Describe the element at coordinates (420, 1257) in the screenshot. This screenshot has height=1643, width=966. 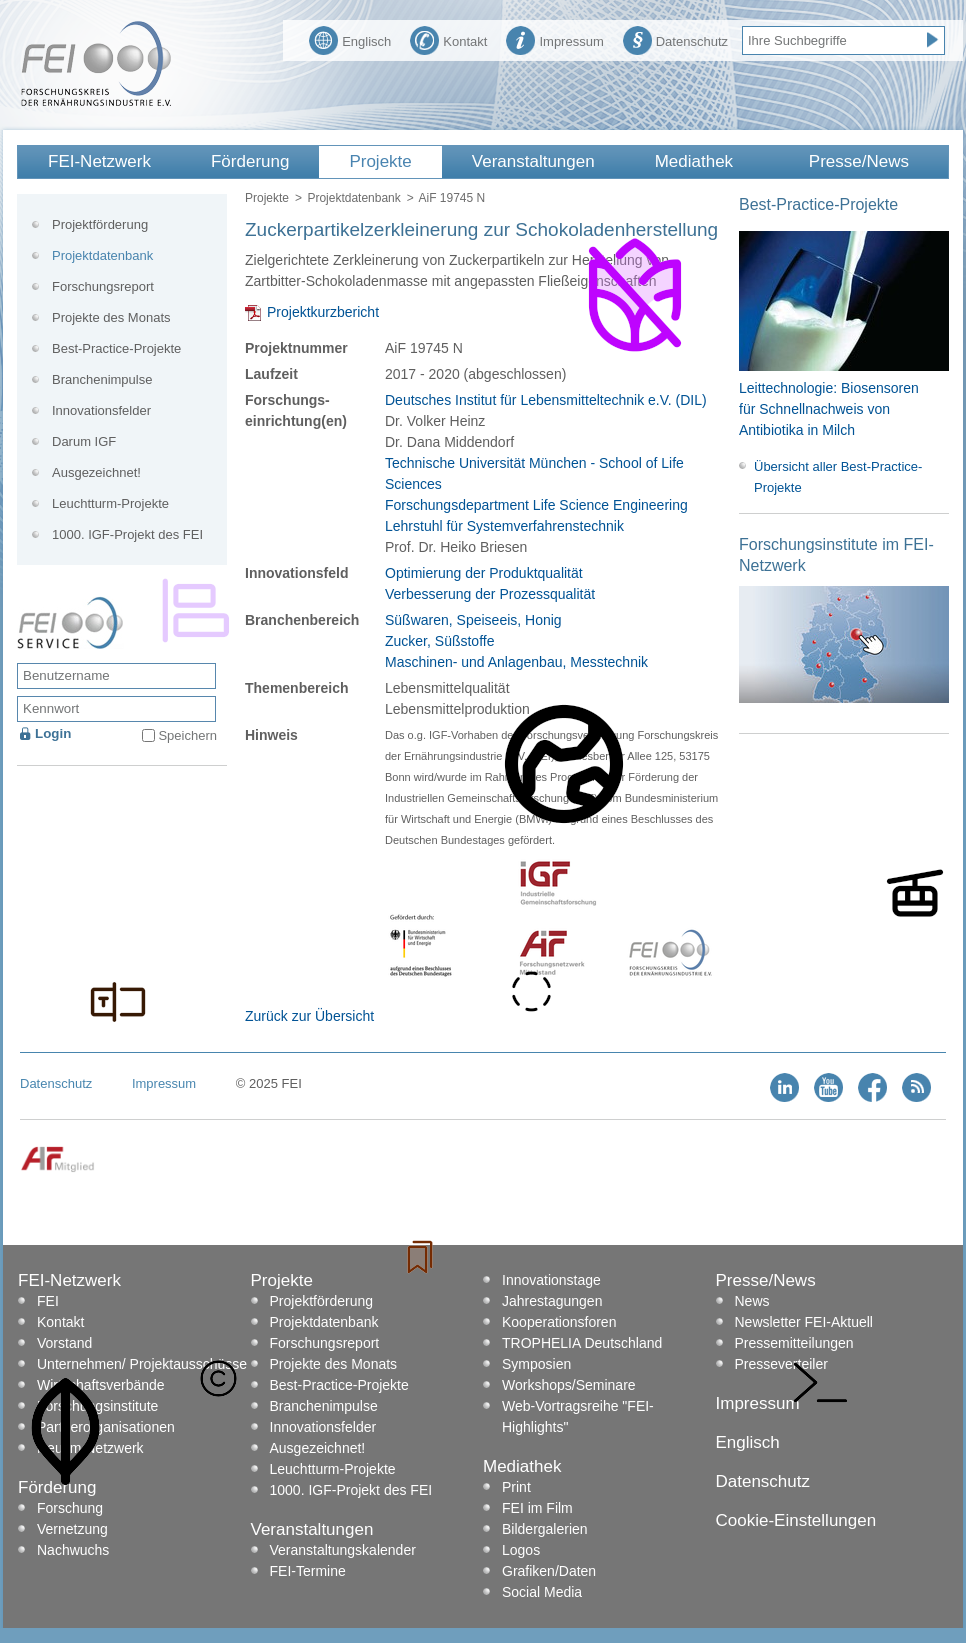
I see `view your saved bookmarks` at that location.